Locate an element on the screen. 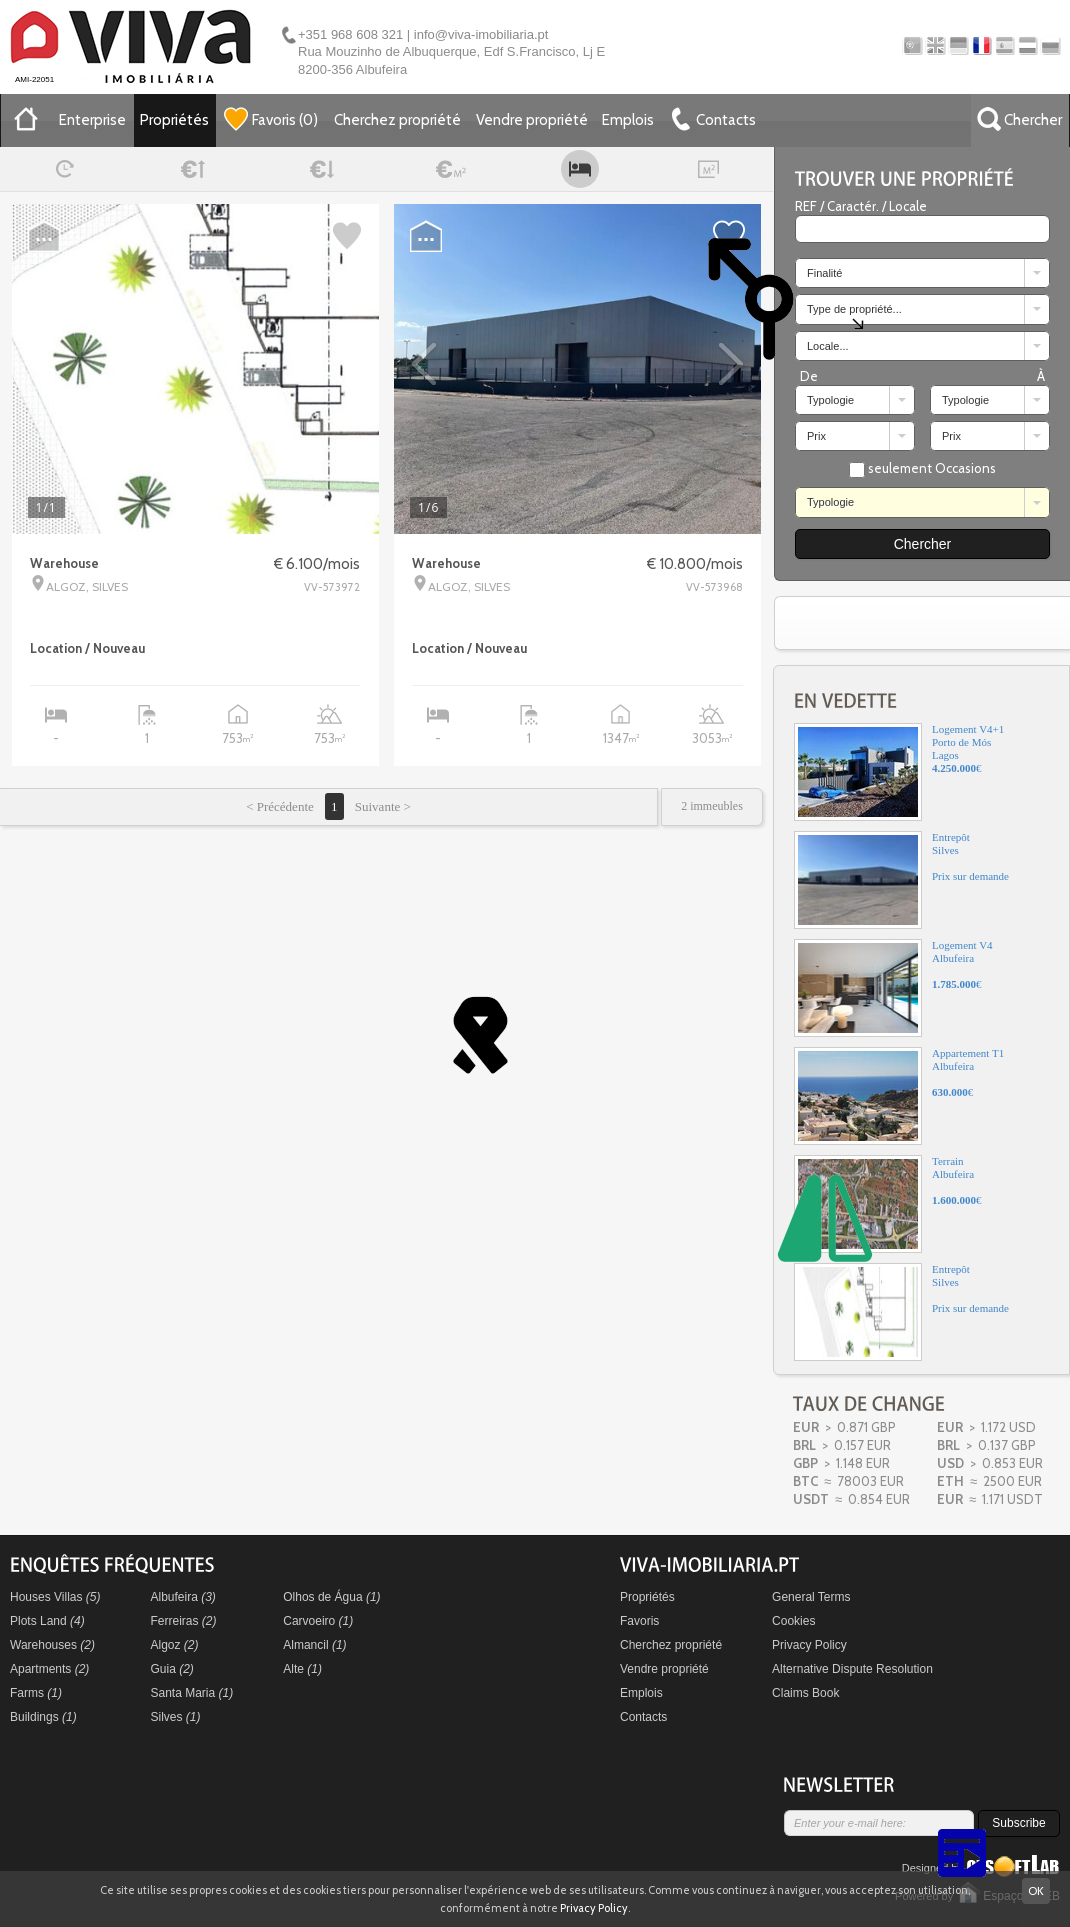 The width and height of the screenshot is (1070, 1927). flip image horizontally is located at coordinates (825, 1222).